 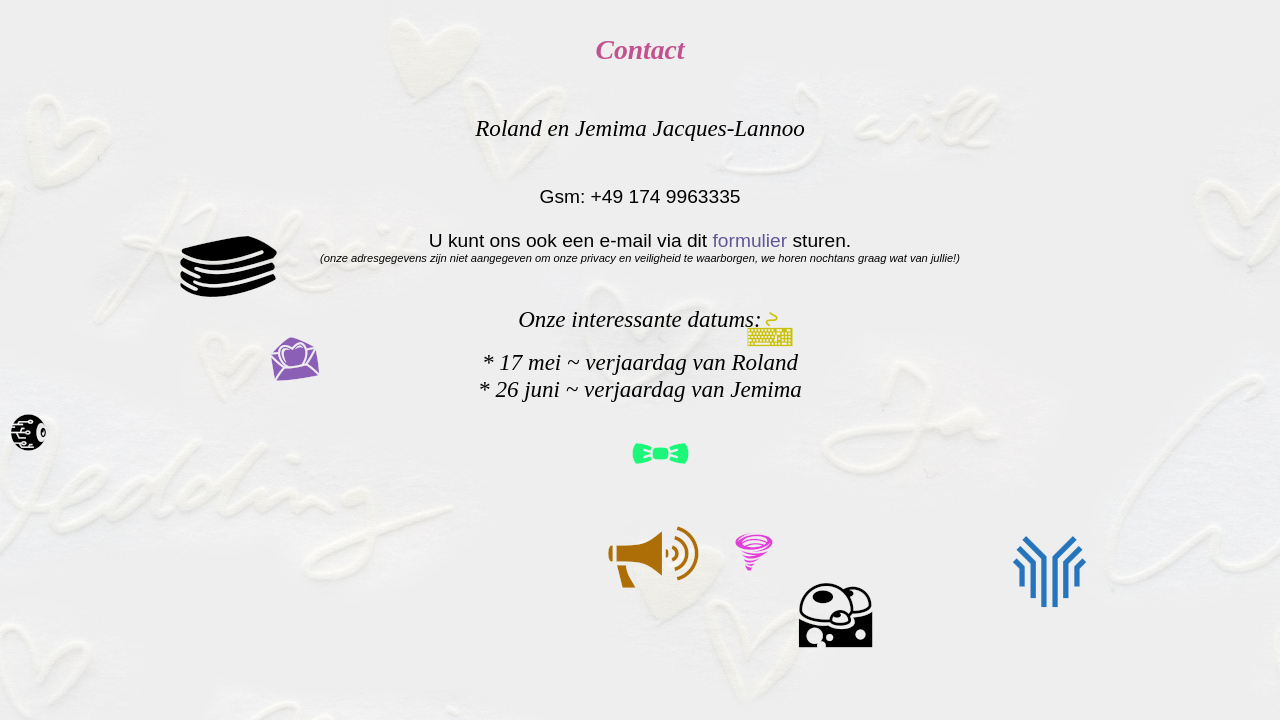 I want to click on access cybernetic or augmentation settings, so click(x=28, y=432).